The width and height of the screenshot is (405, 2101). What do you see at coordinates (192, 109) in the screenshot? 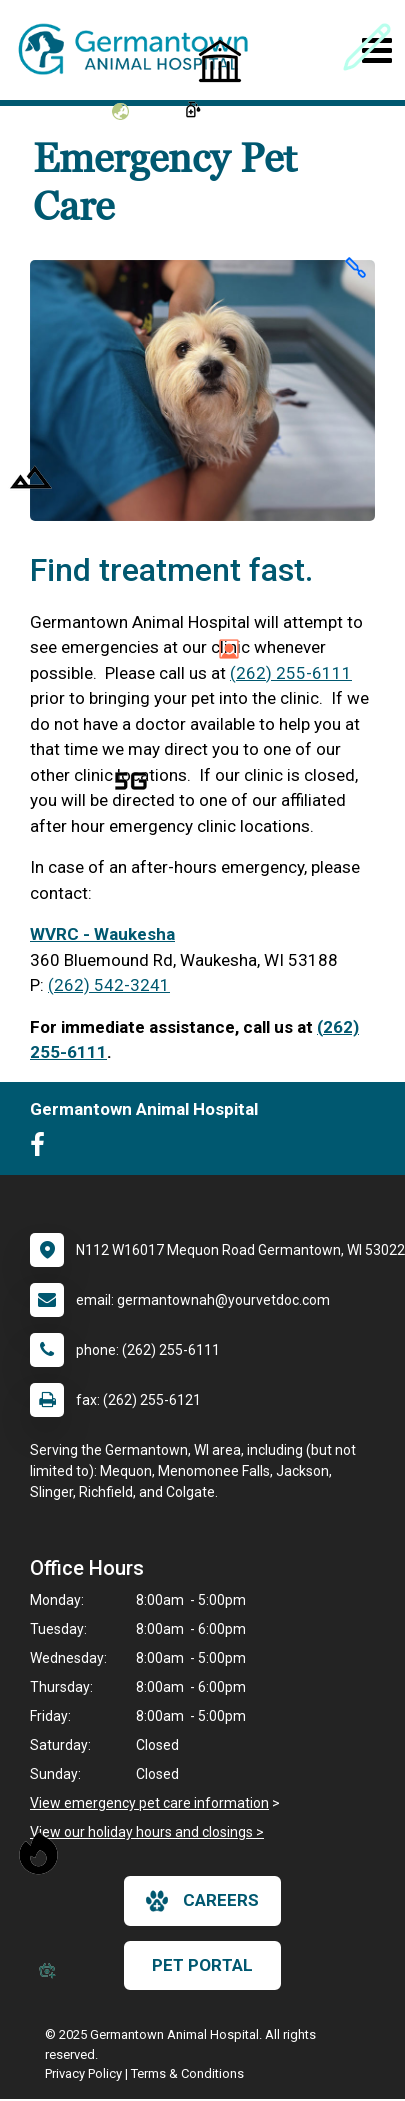
I see `access hand sanitizer station information` at bounding box center [192, 109].